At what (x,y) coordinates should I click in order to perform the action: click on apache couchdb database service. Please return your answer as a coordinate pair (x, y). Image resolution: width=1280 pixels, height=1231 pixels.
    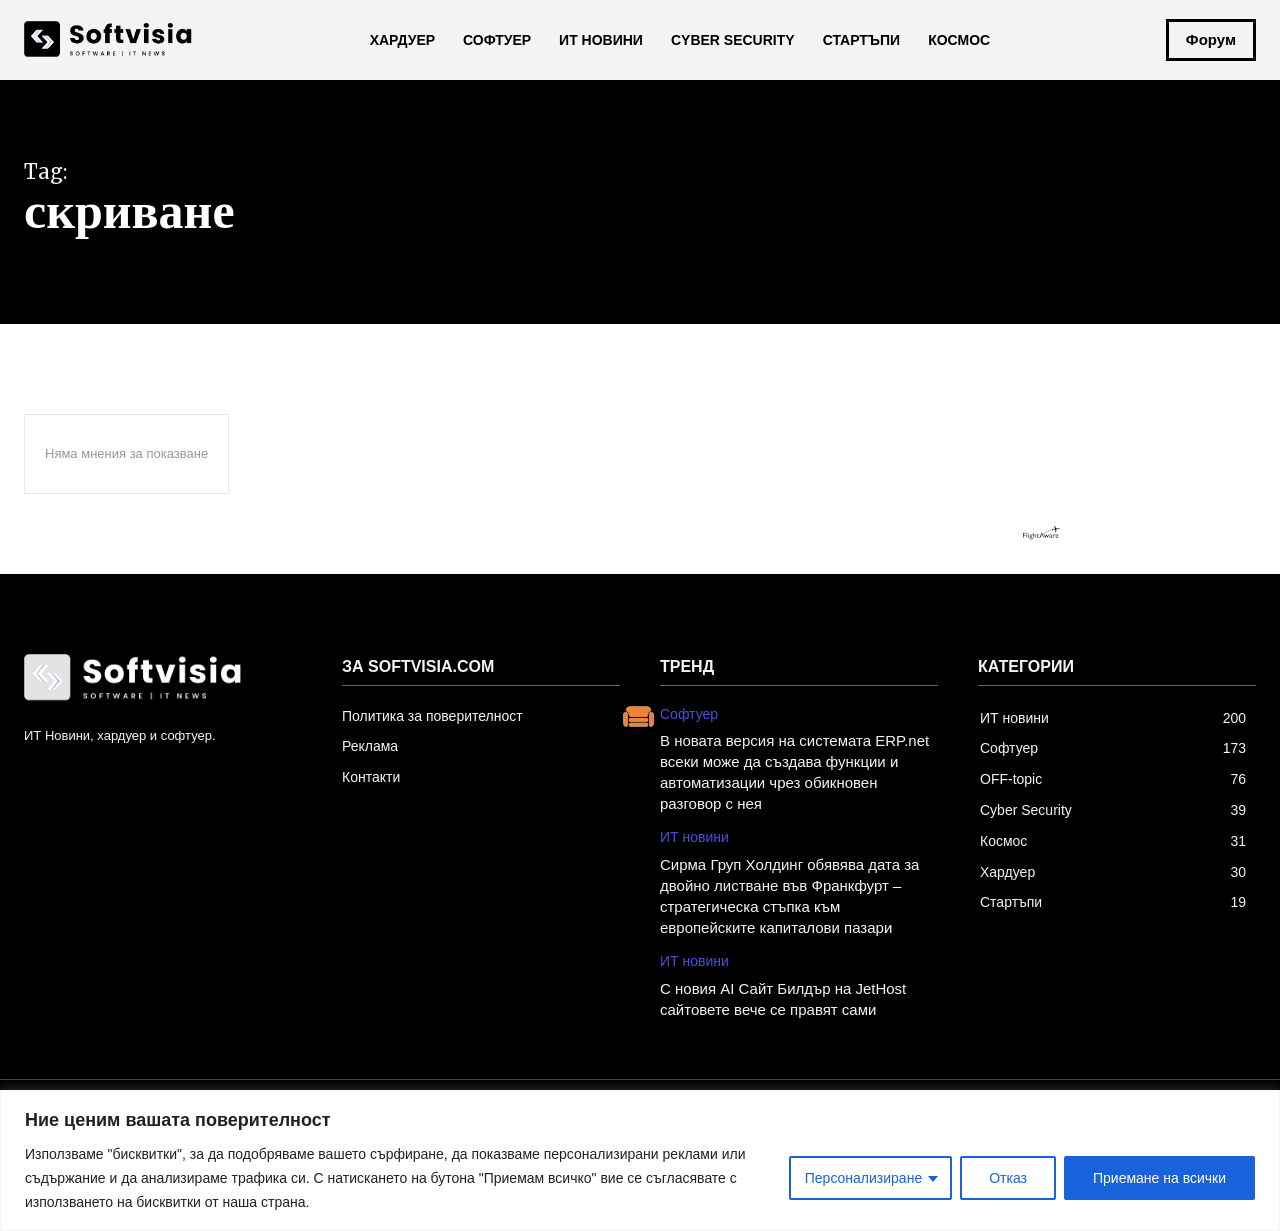
    Looking at the image, I should click on (638, 716).